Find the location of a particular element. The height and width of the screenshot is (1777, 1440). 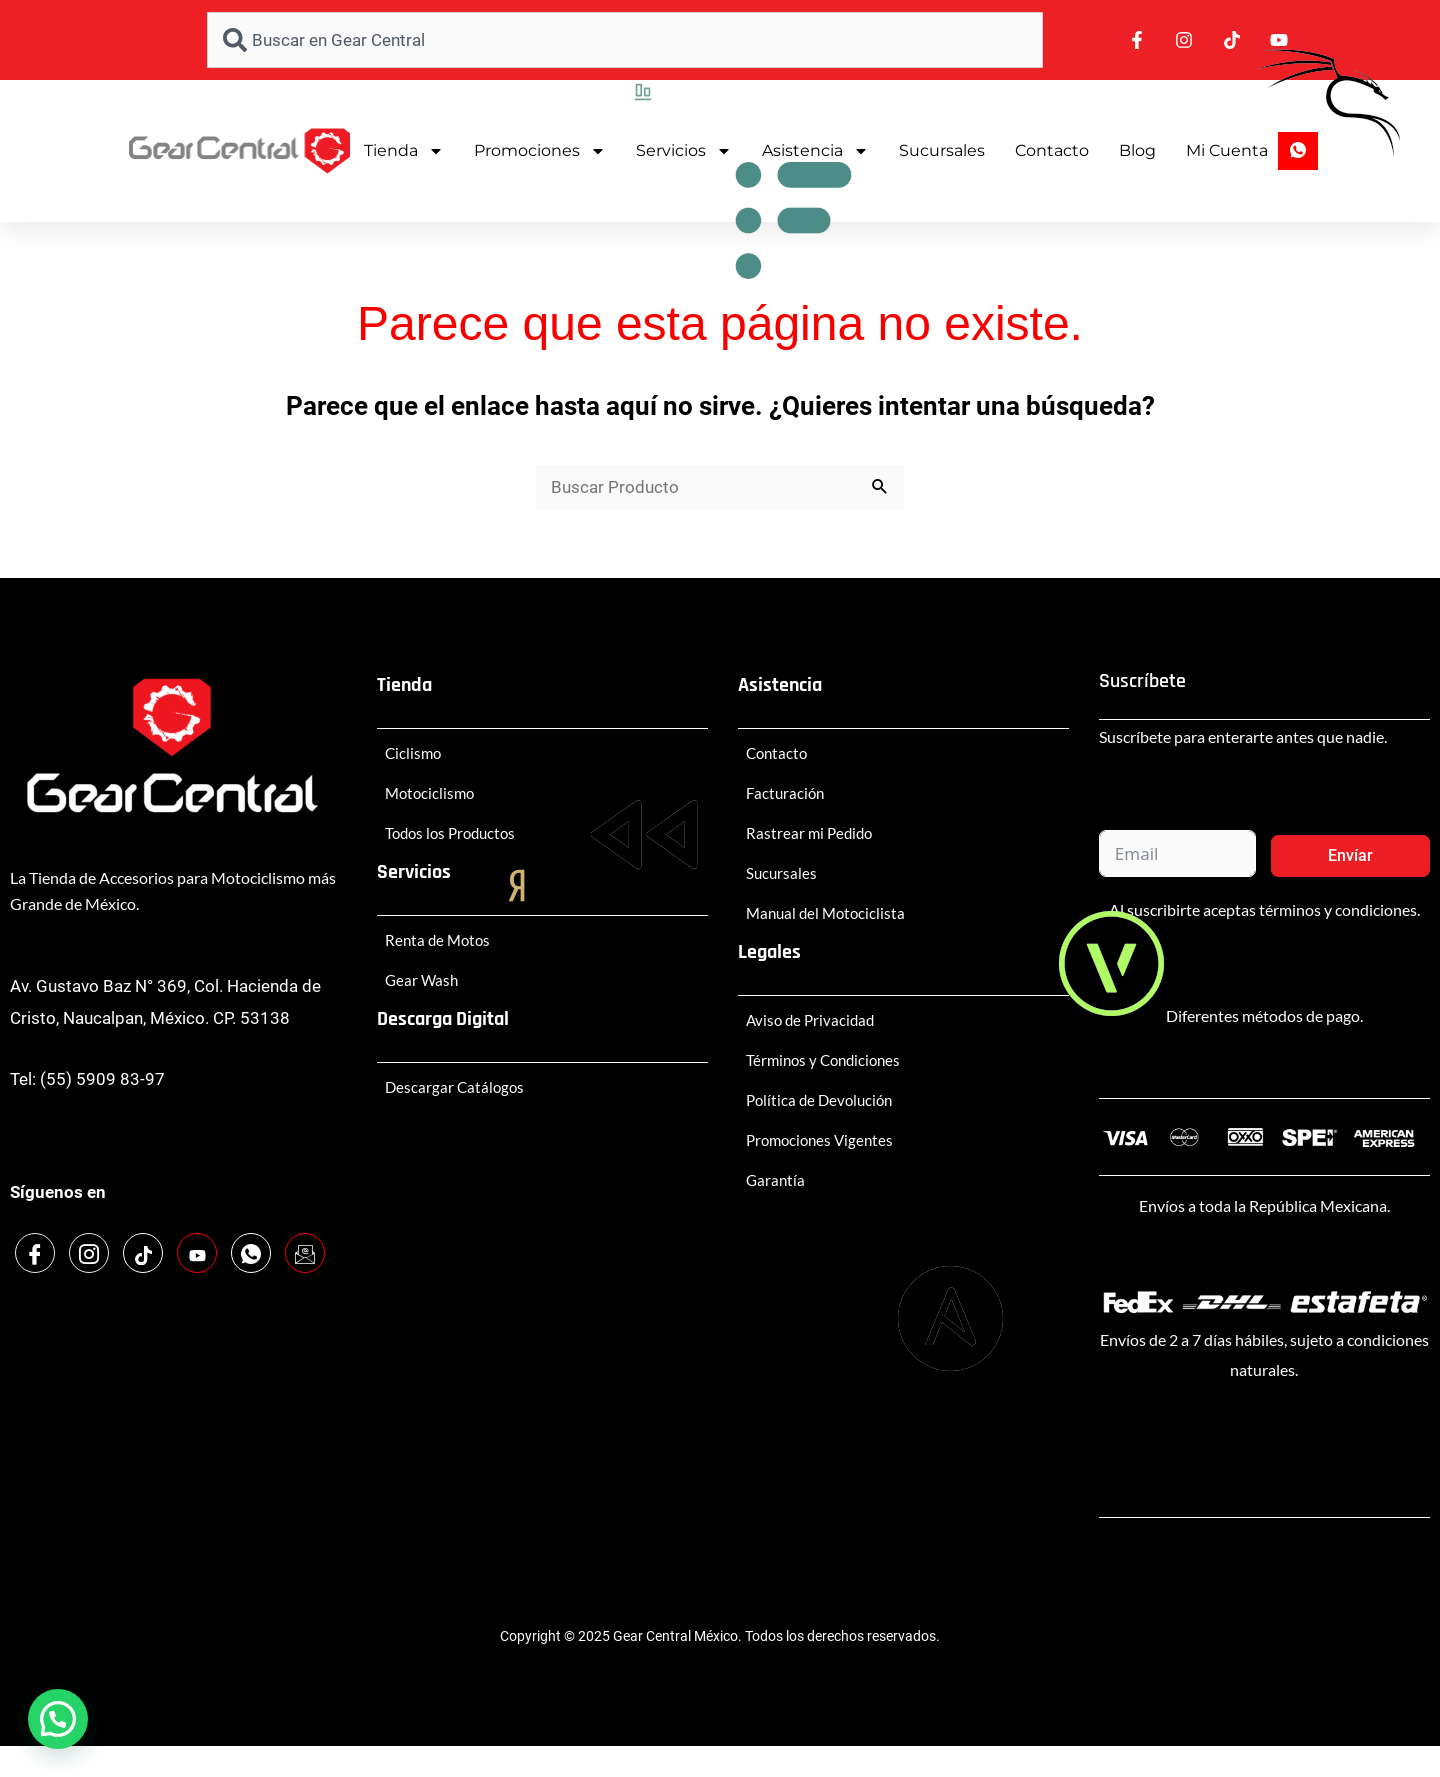

open Vectorworks application is located at coordinates (1111, 963).